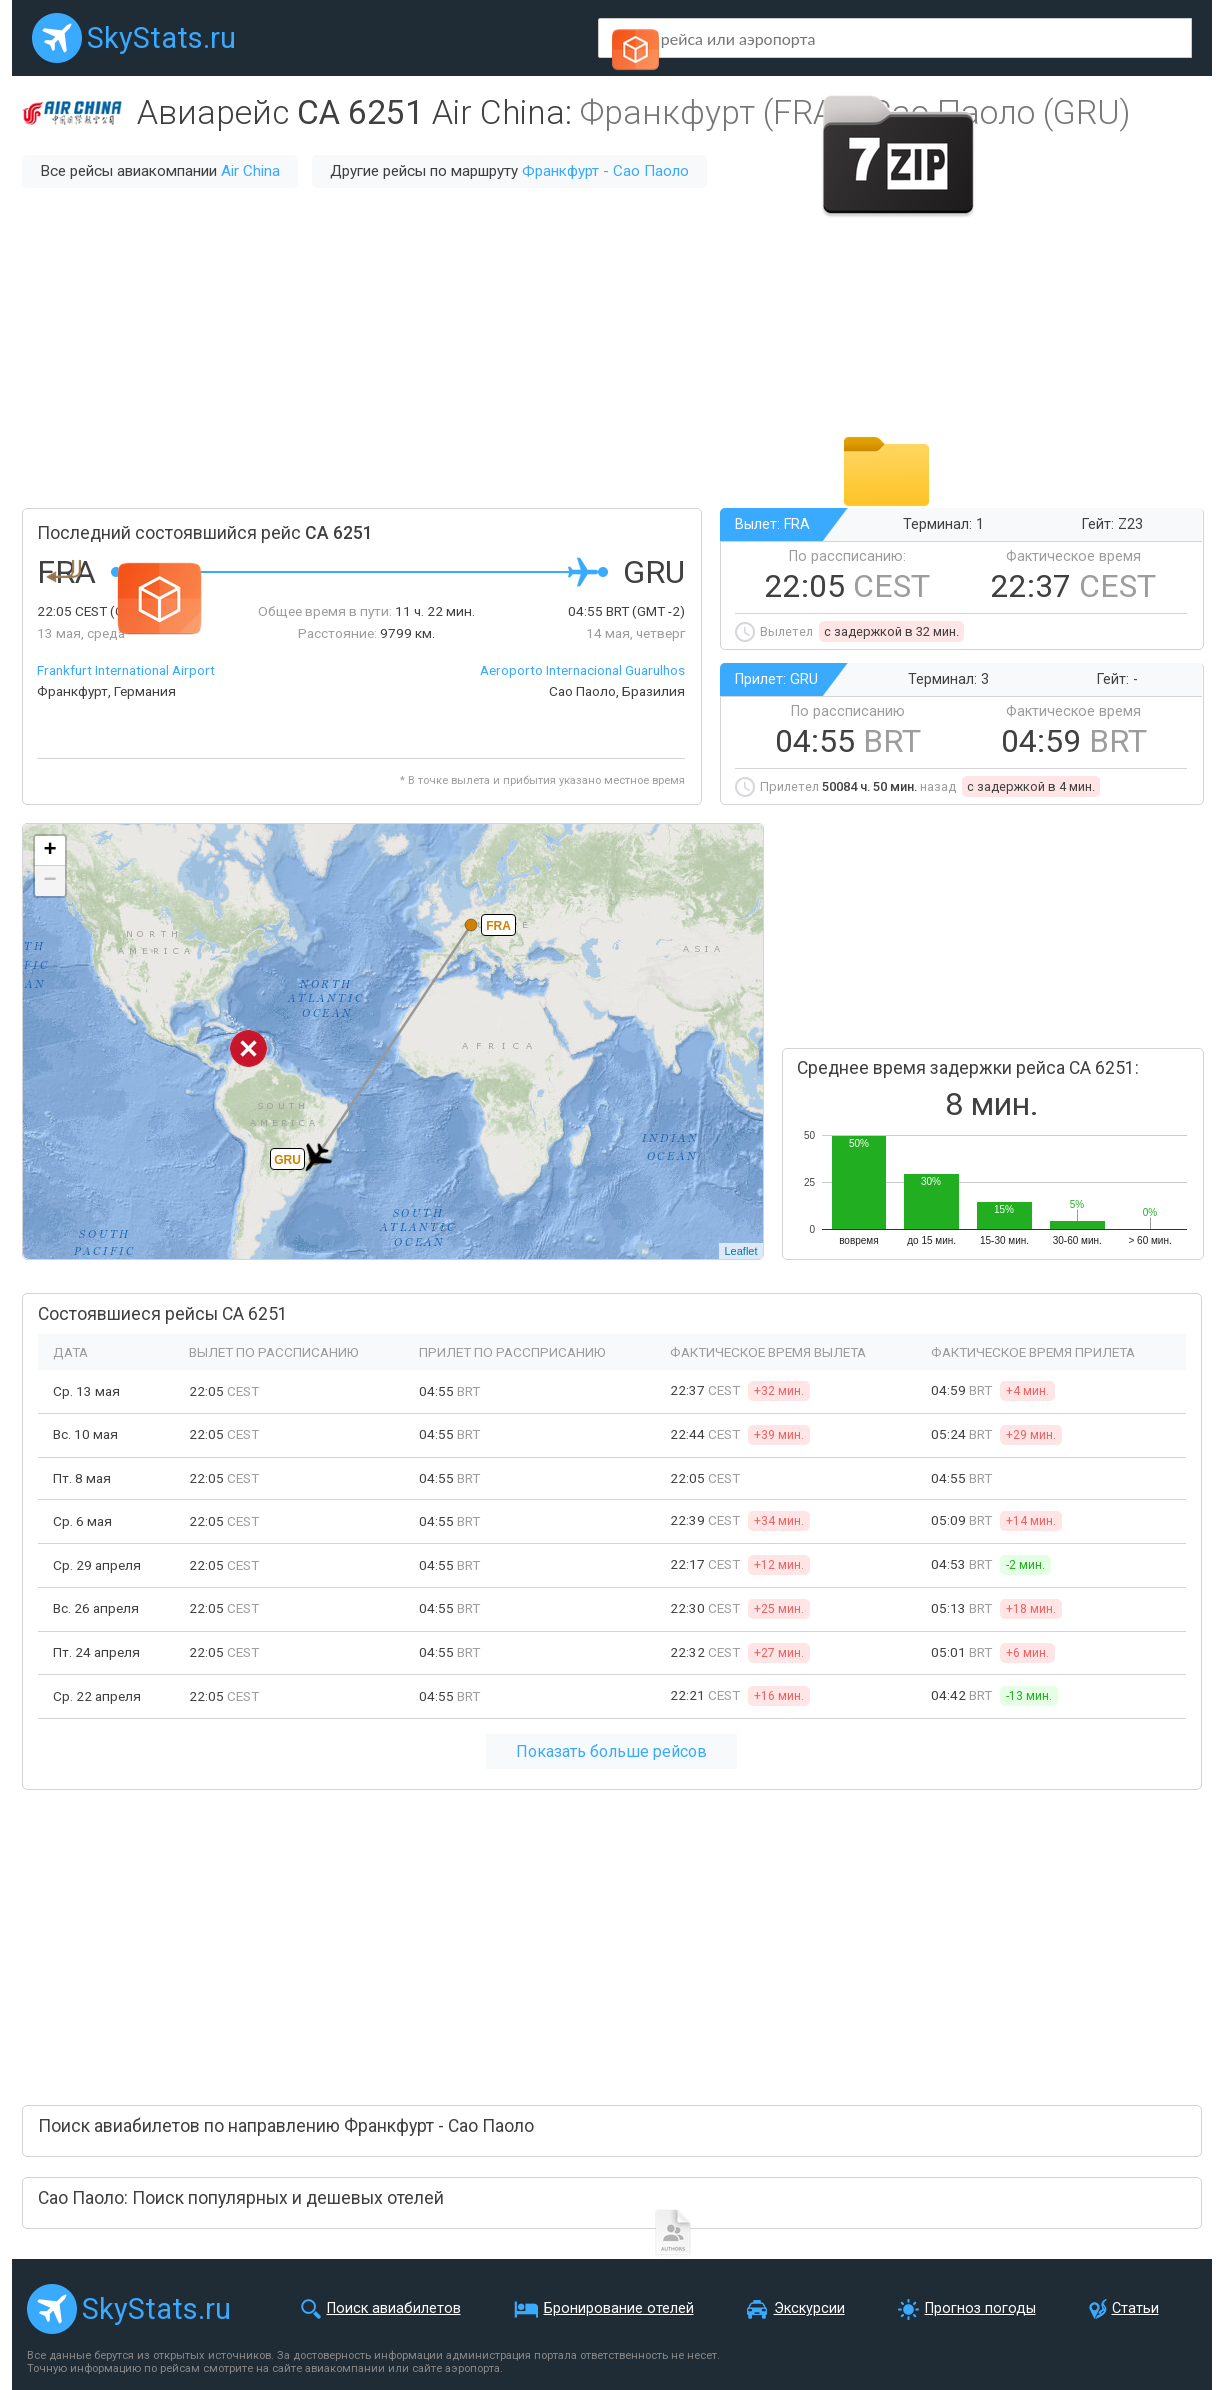 This screenshot has height=2390, width=1223. What do you see at coordinates (248, 1048) in the screenshot?
I see `stop or cancel a running process` at bounding box center [248, 1048].